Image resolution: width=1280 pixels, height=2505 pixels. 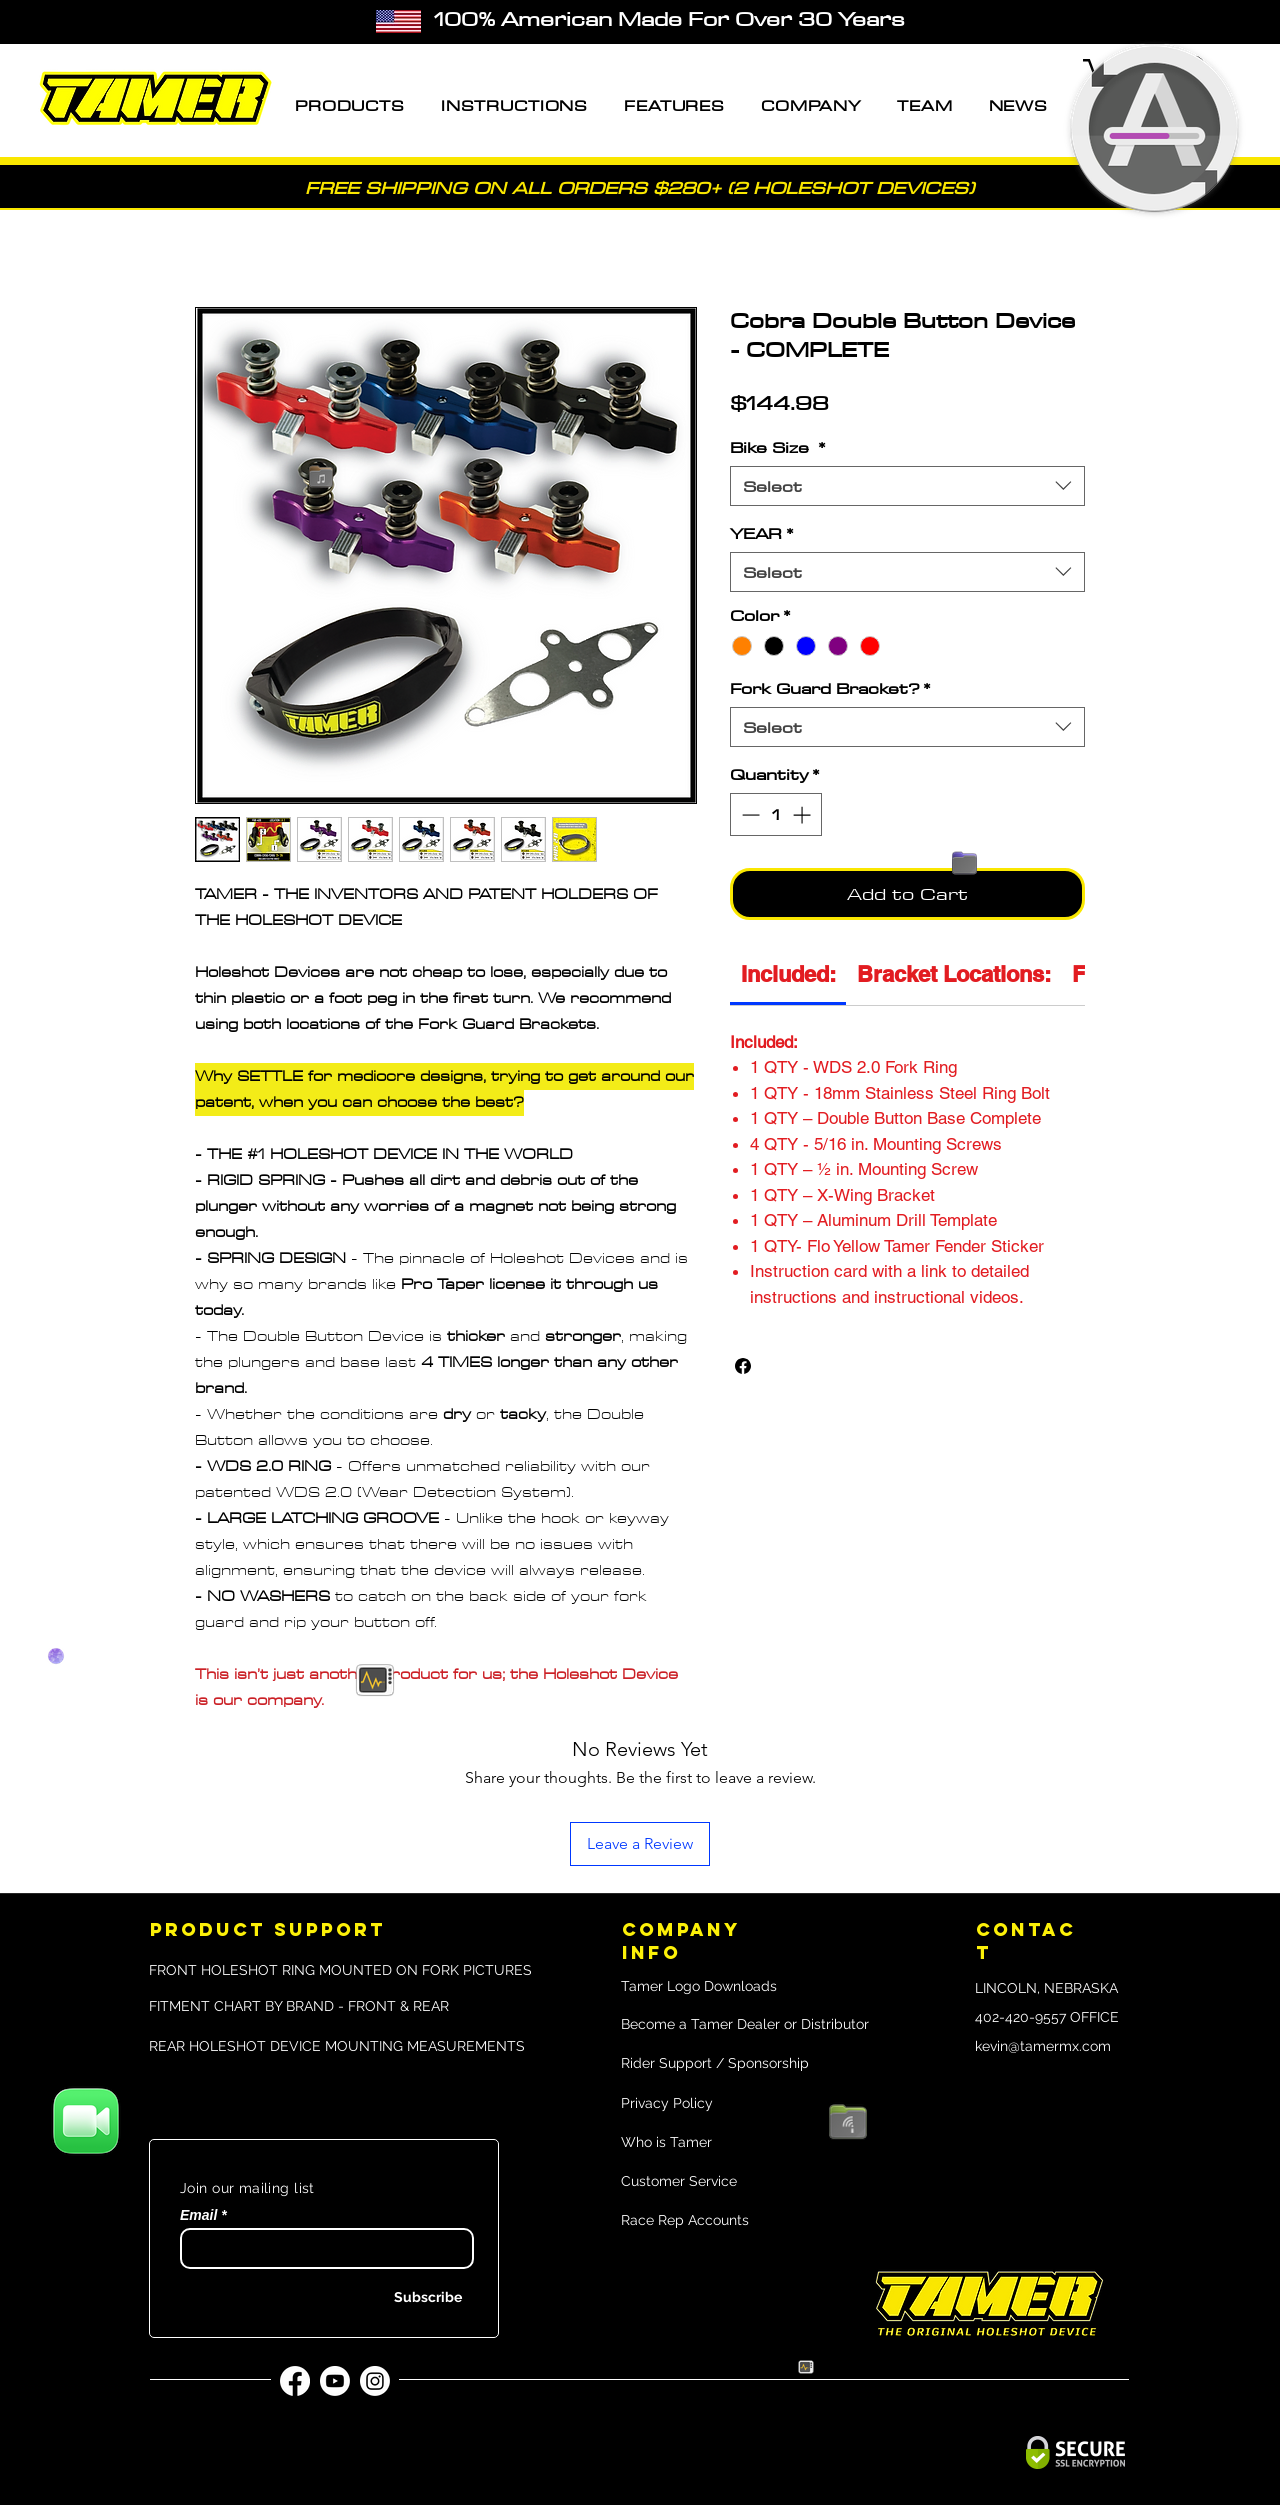 What do you see at coordinates (1154, 128) in the screenshot?
I see `open the software update manager` at bounding box center [1154, 128].